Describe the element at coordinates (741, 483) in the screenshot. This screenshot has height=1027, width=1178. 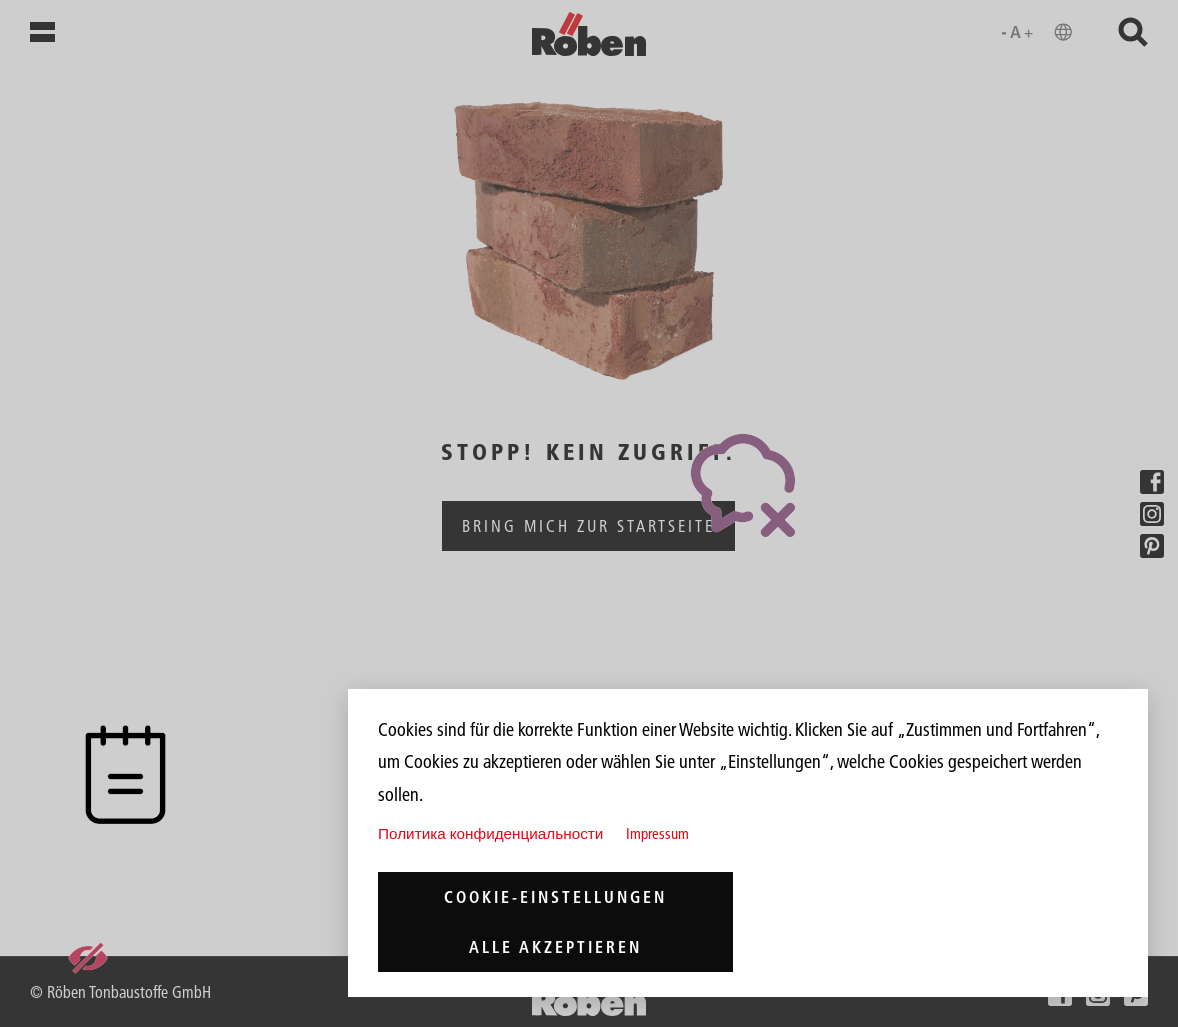
I see `delete a message or conversation` at that location.